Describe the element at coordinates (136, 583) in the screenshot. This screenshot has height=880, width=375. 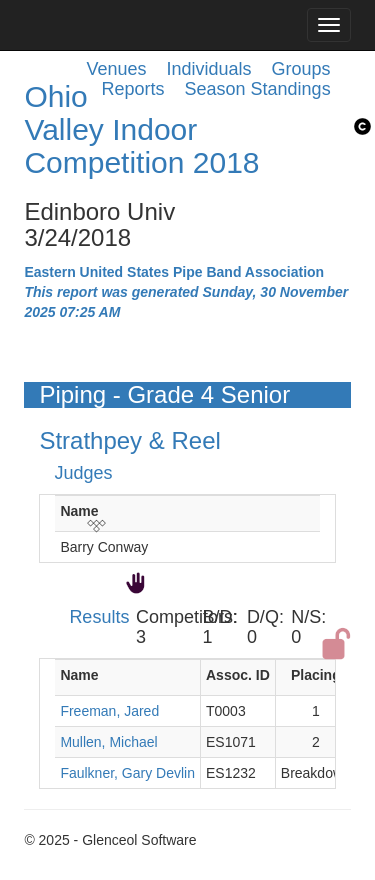
I see `stop or pause an action` at that location.